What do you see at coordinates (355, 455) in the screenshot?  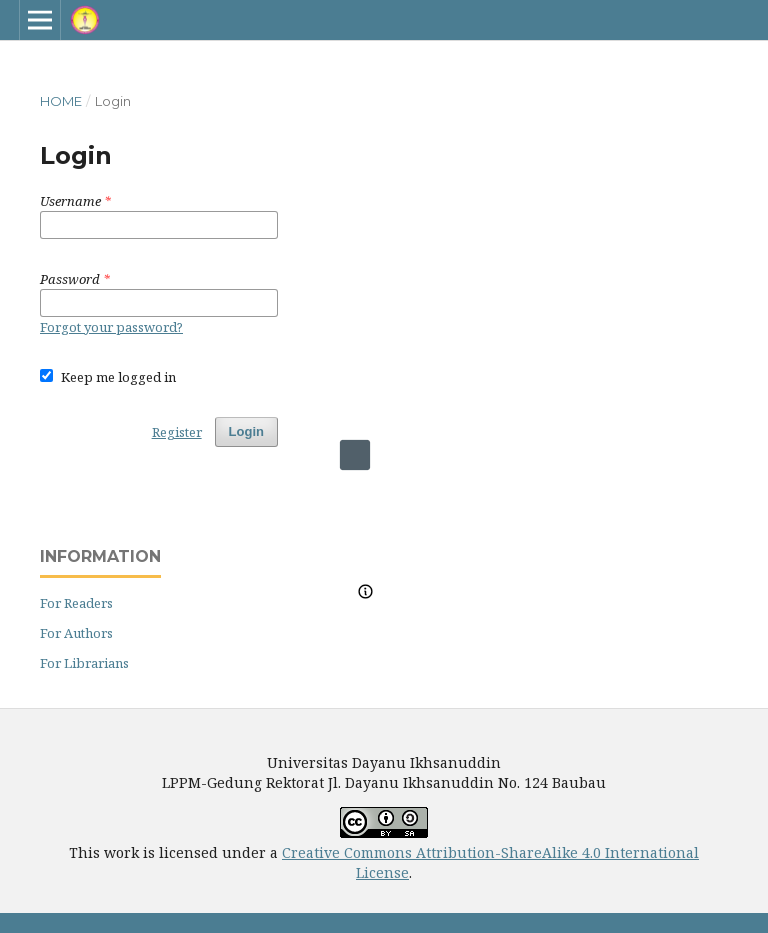 I see `stop media playback` at bounding box center [355, 455].